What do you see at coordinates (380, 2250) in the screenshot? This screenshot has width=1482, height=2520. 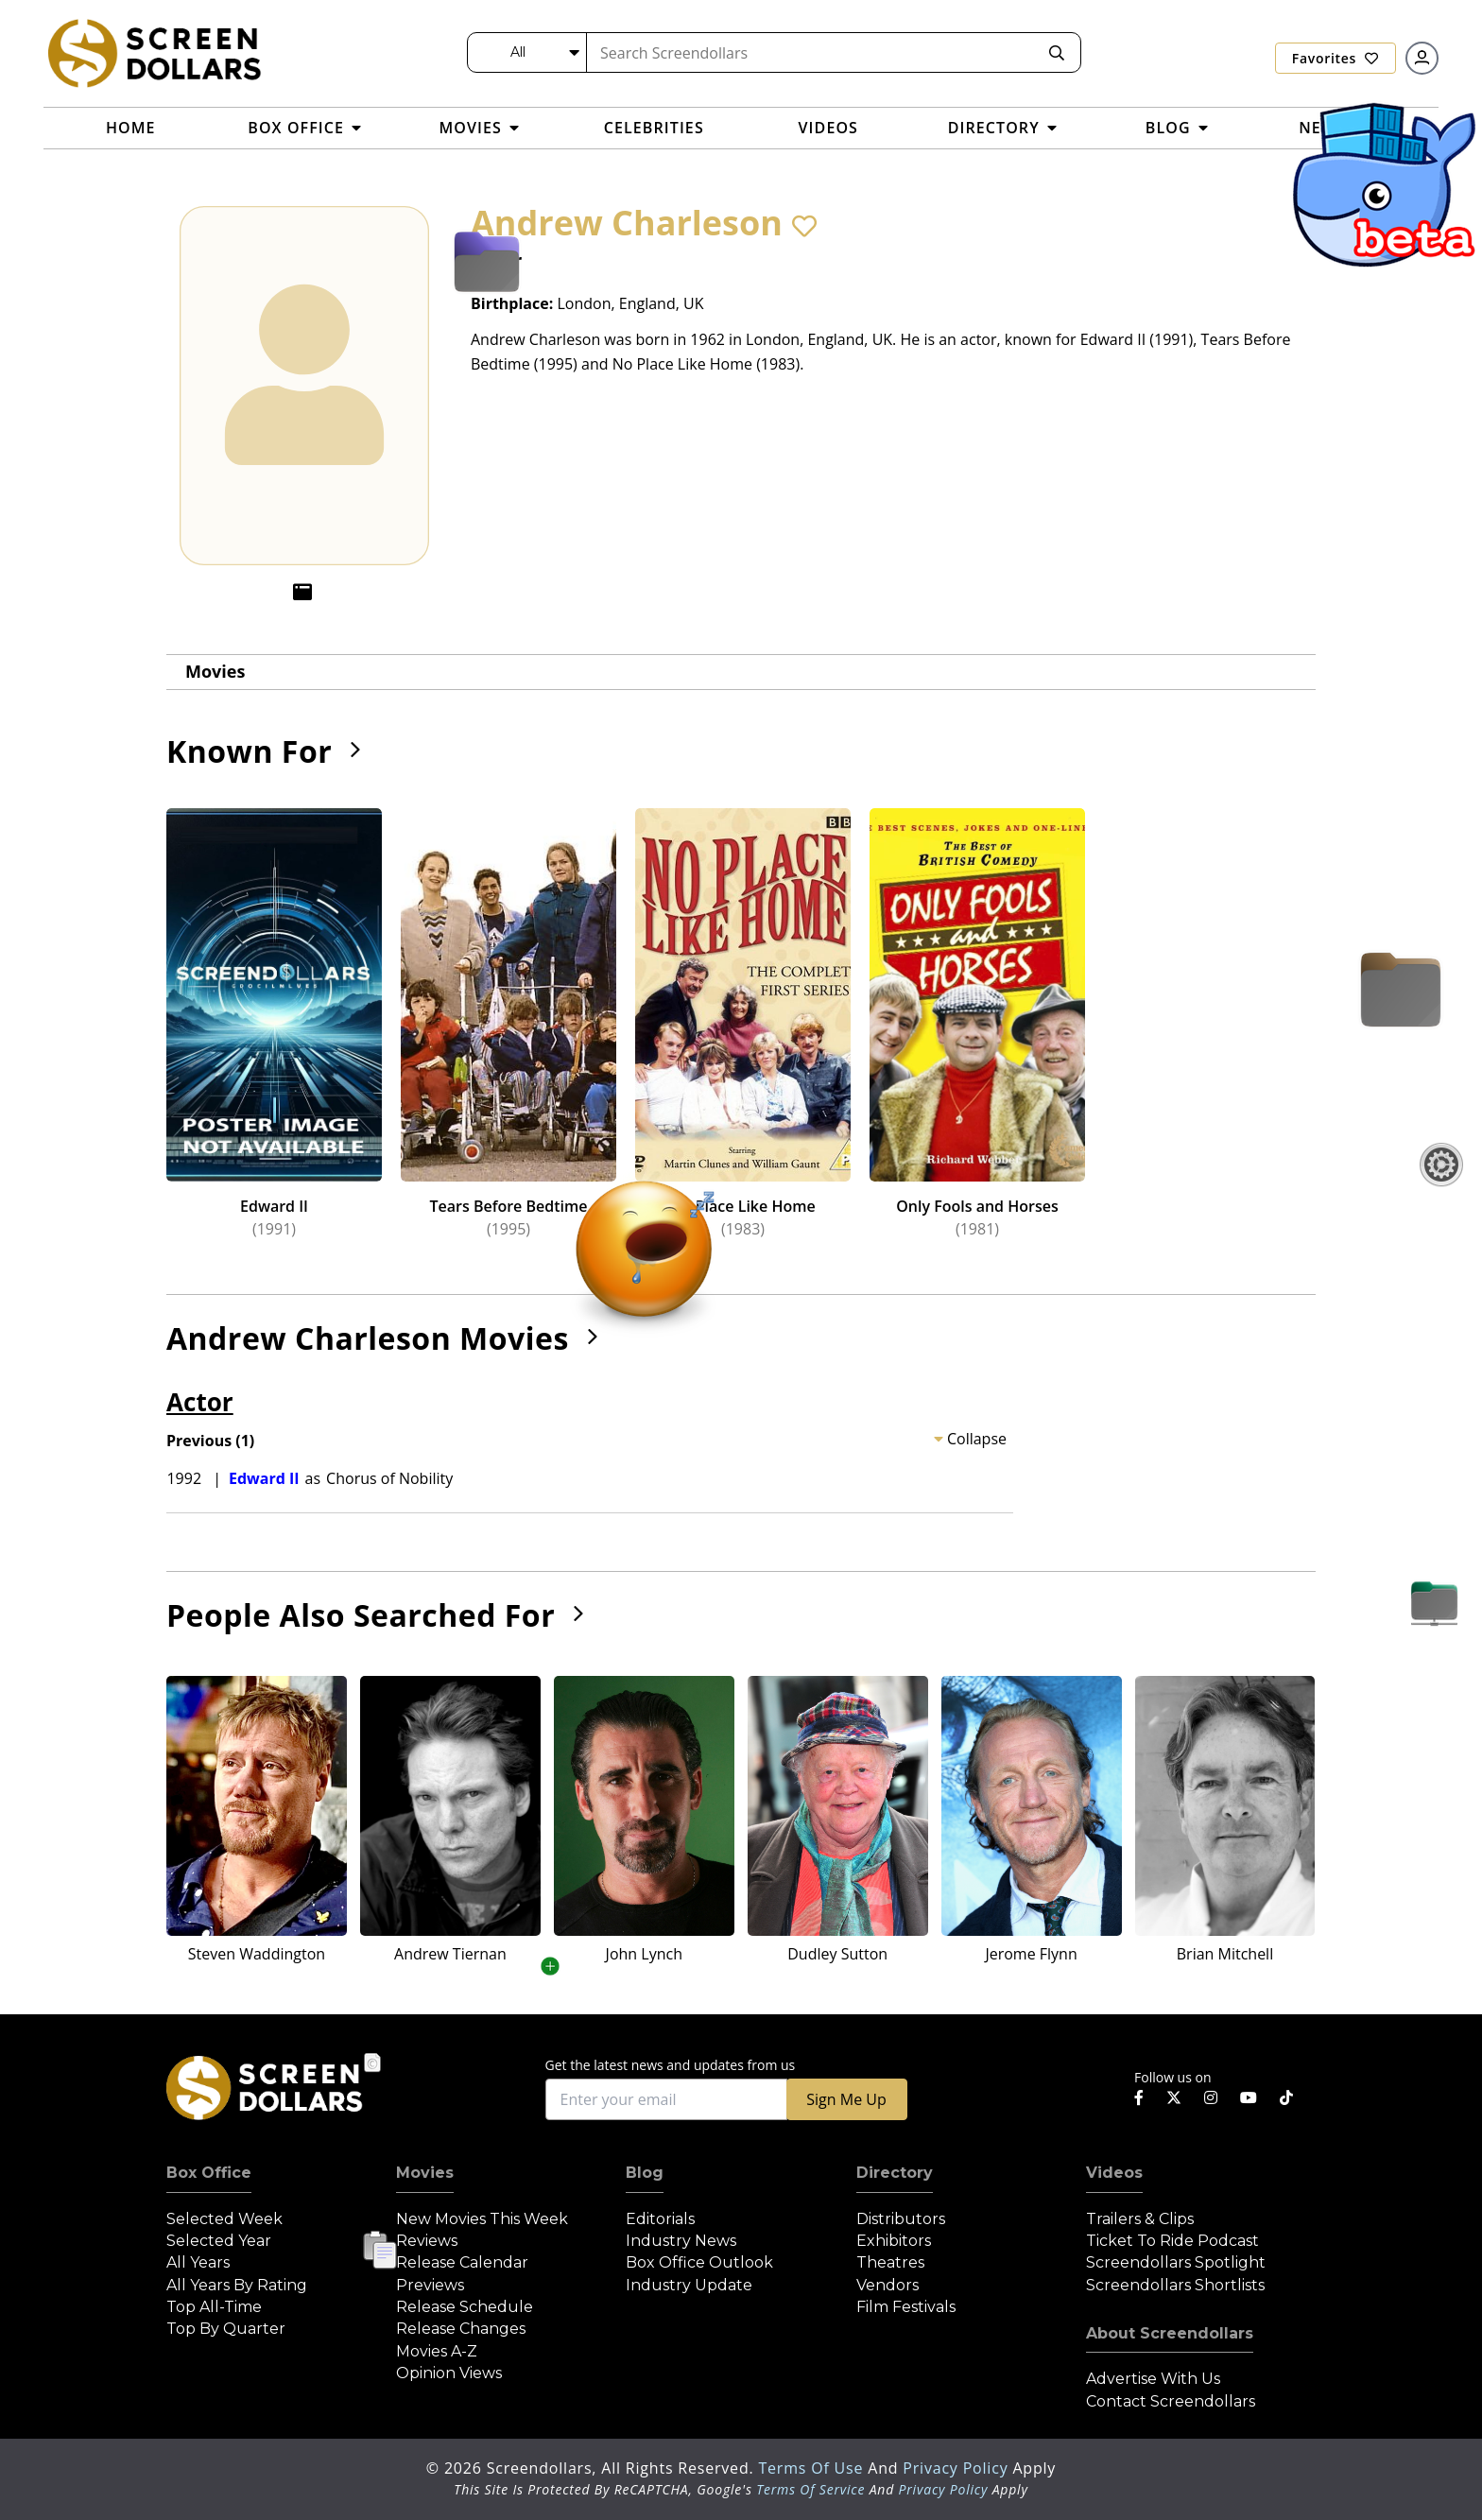 I see `paste copied content from clipboard` at bounding box center [380, 2250].